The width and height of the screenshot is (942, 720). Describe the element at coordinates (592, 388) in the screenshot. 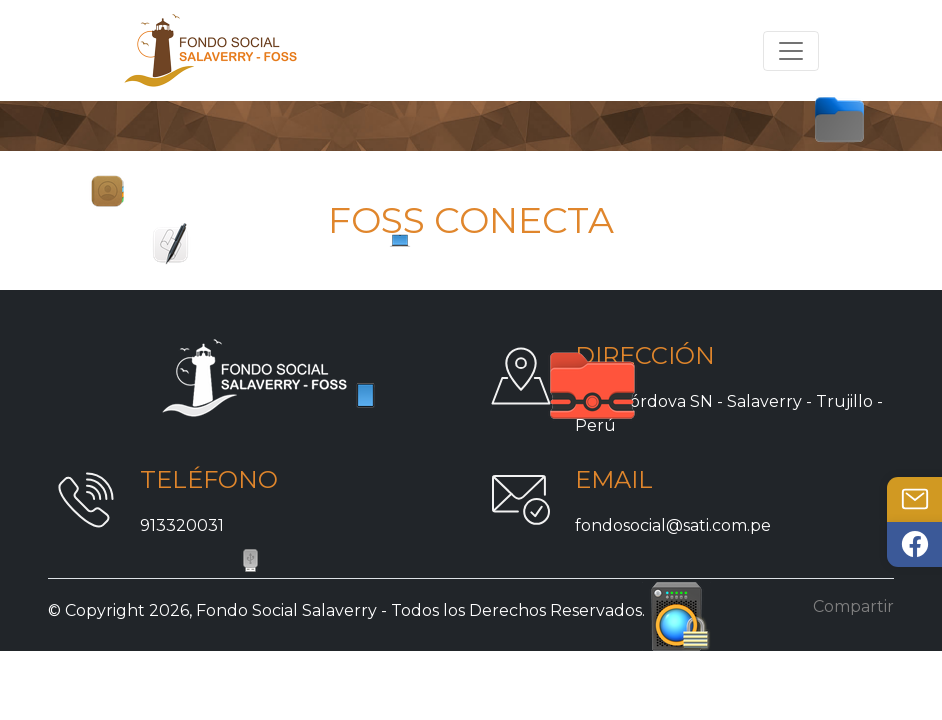

I see `open folder containing cherish ball pokémon or event pokémon` at that location.